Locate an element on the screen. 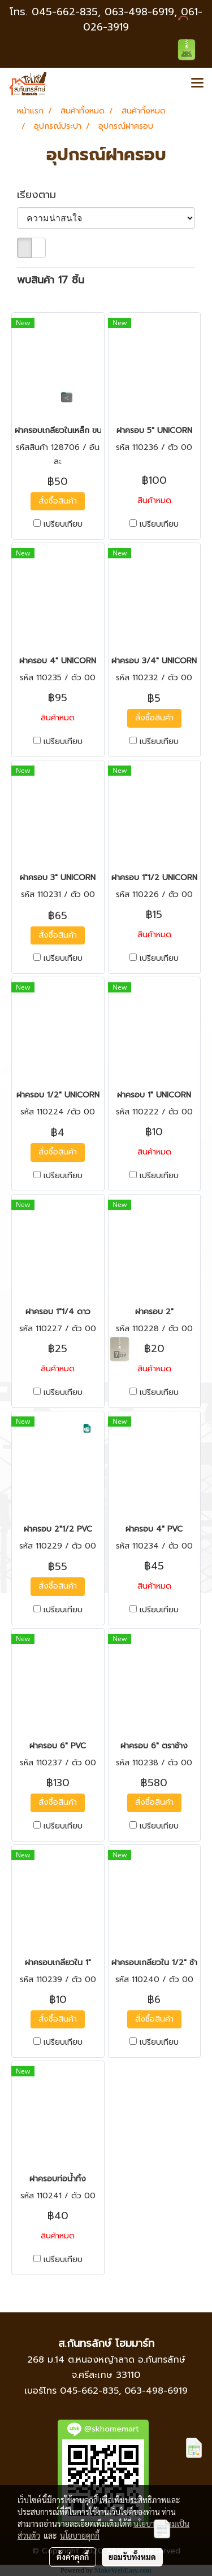 The image size is (212, 2576). undo the last action is located at coordinates (183, 18).